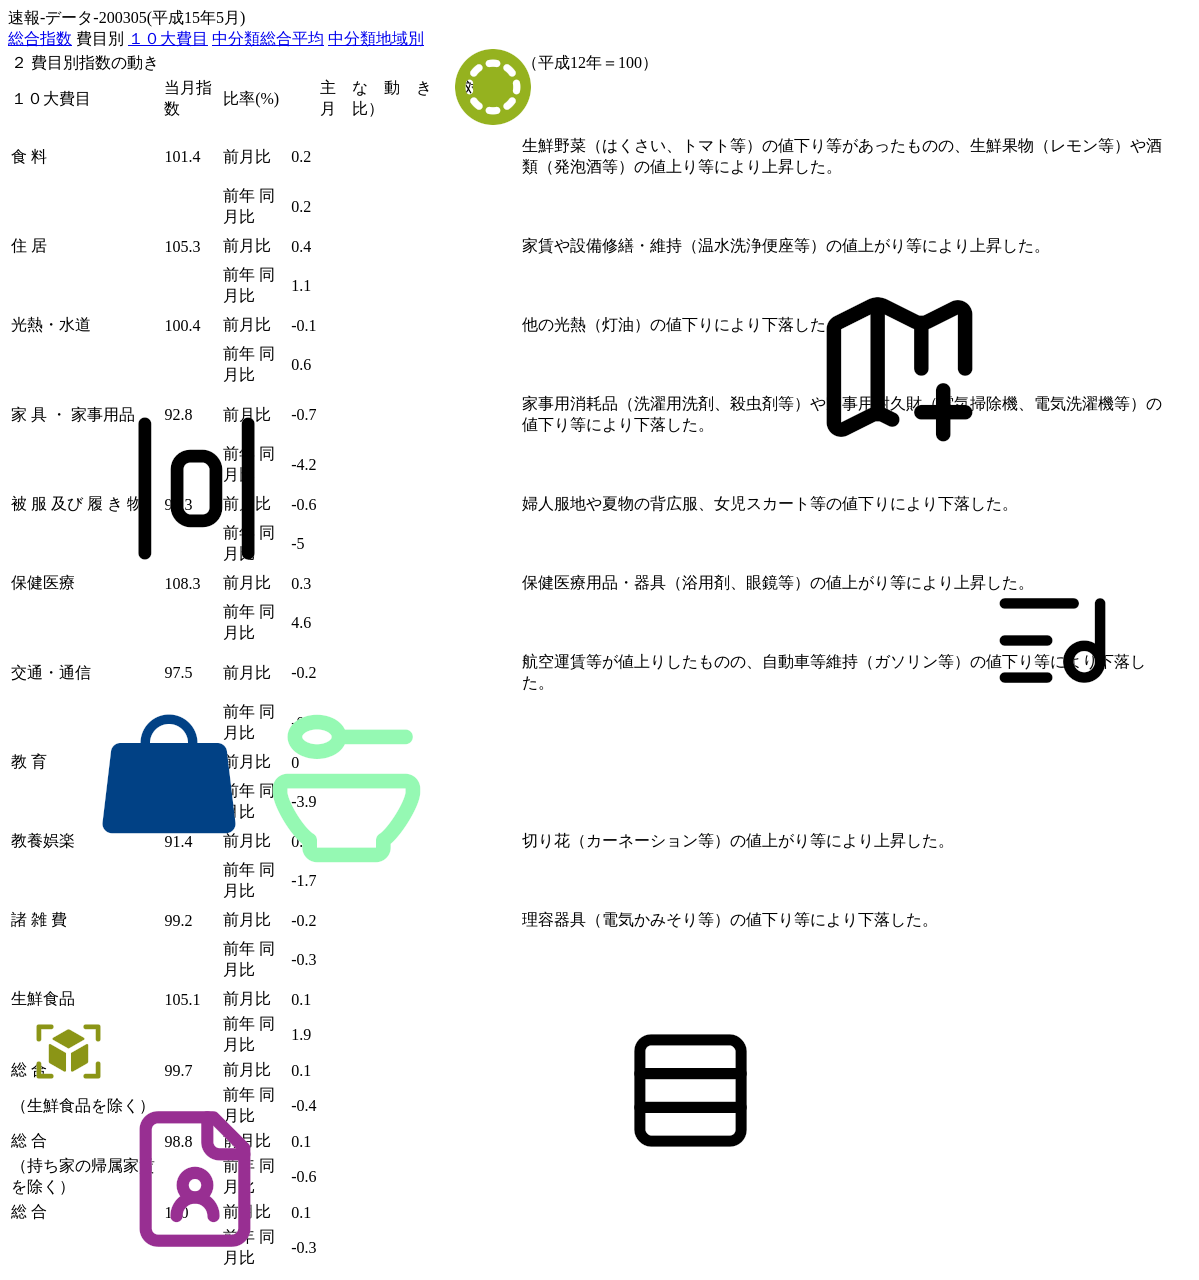 The height and width of the screenshot is (1280, 1199). I want to click on view music playlist, so click(1052, 640).